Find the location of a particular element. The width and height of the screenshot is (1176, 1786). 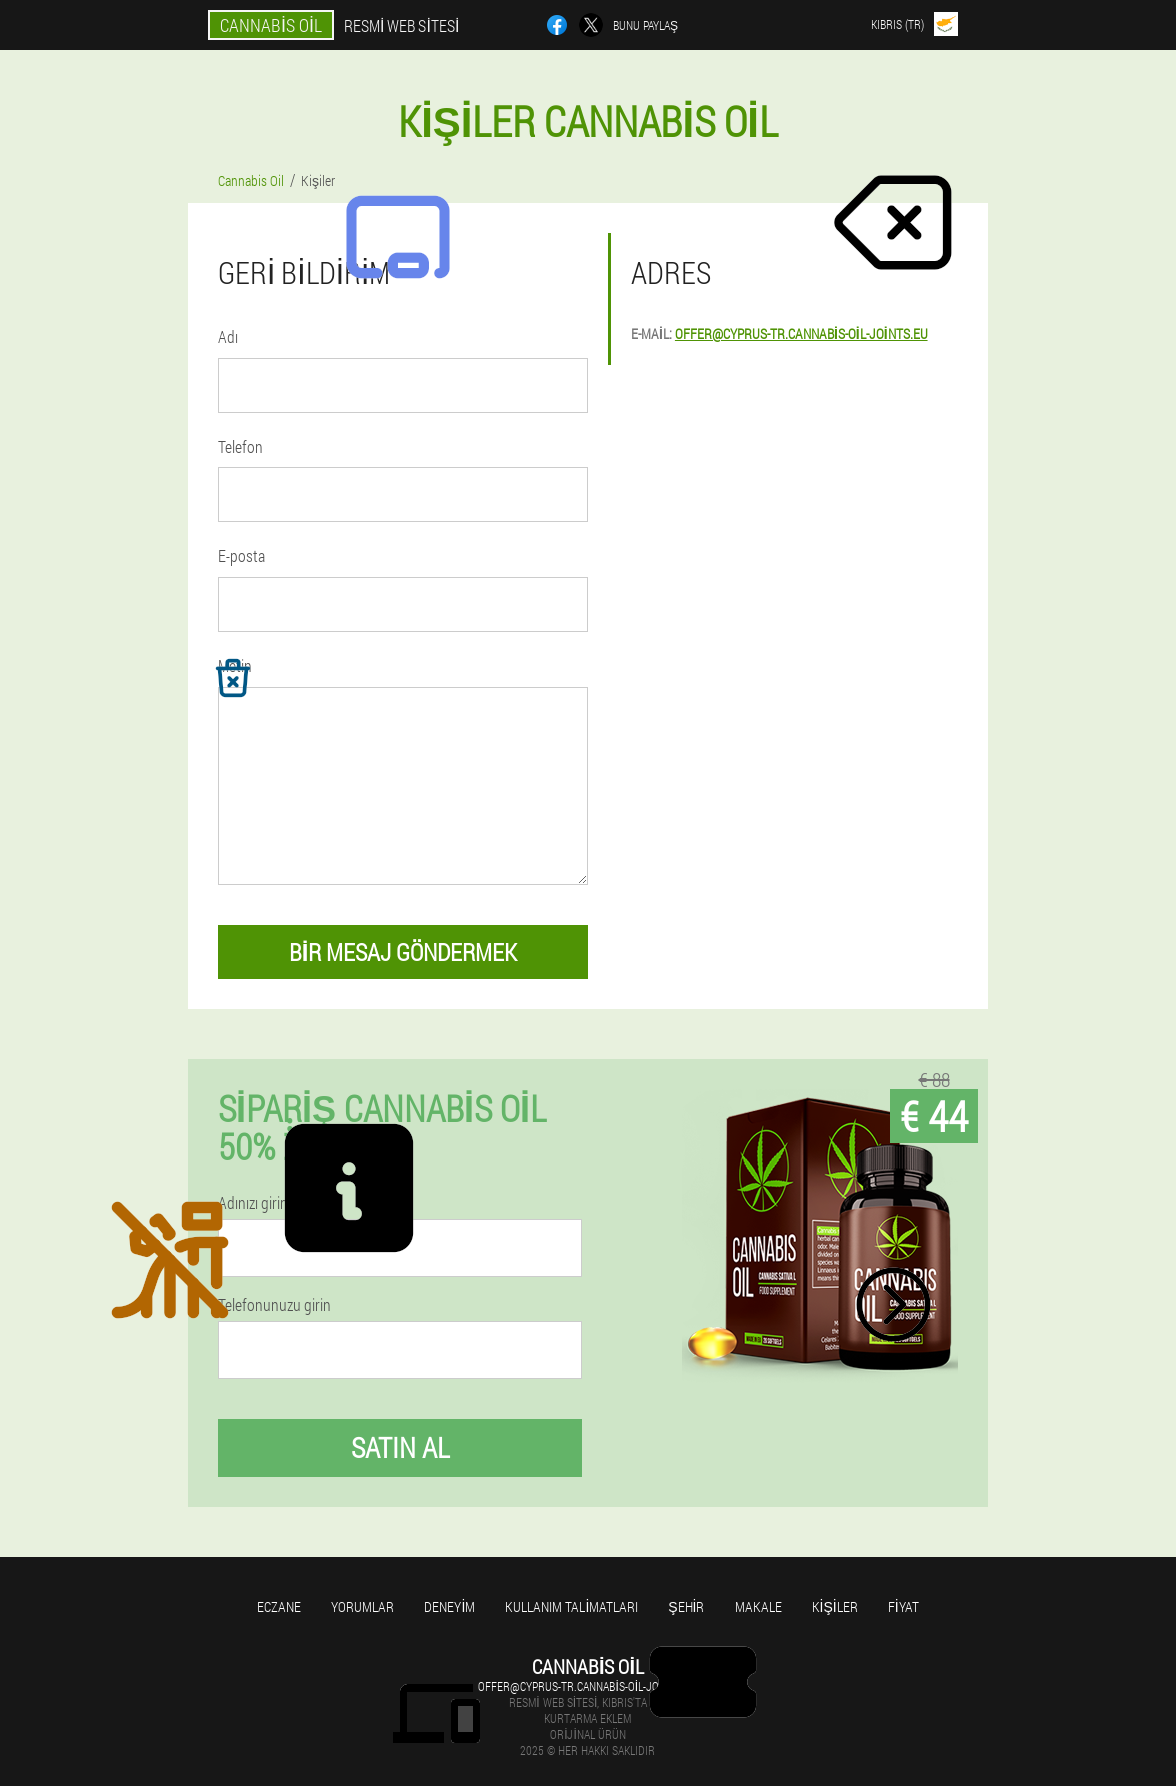

delete the previous character is located at coordinates (891, 222).